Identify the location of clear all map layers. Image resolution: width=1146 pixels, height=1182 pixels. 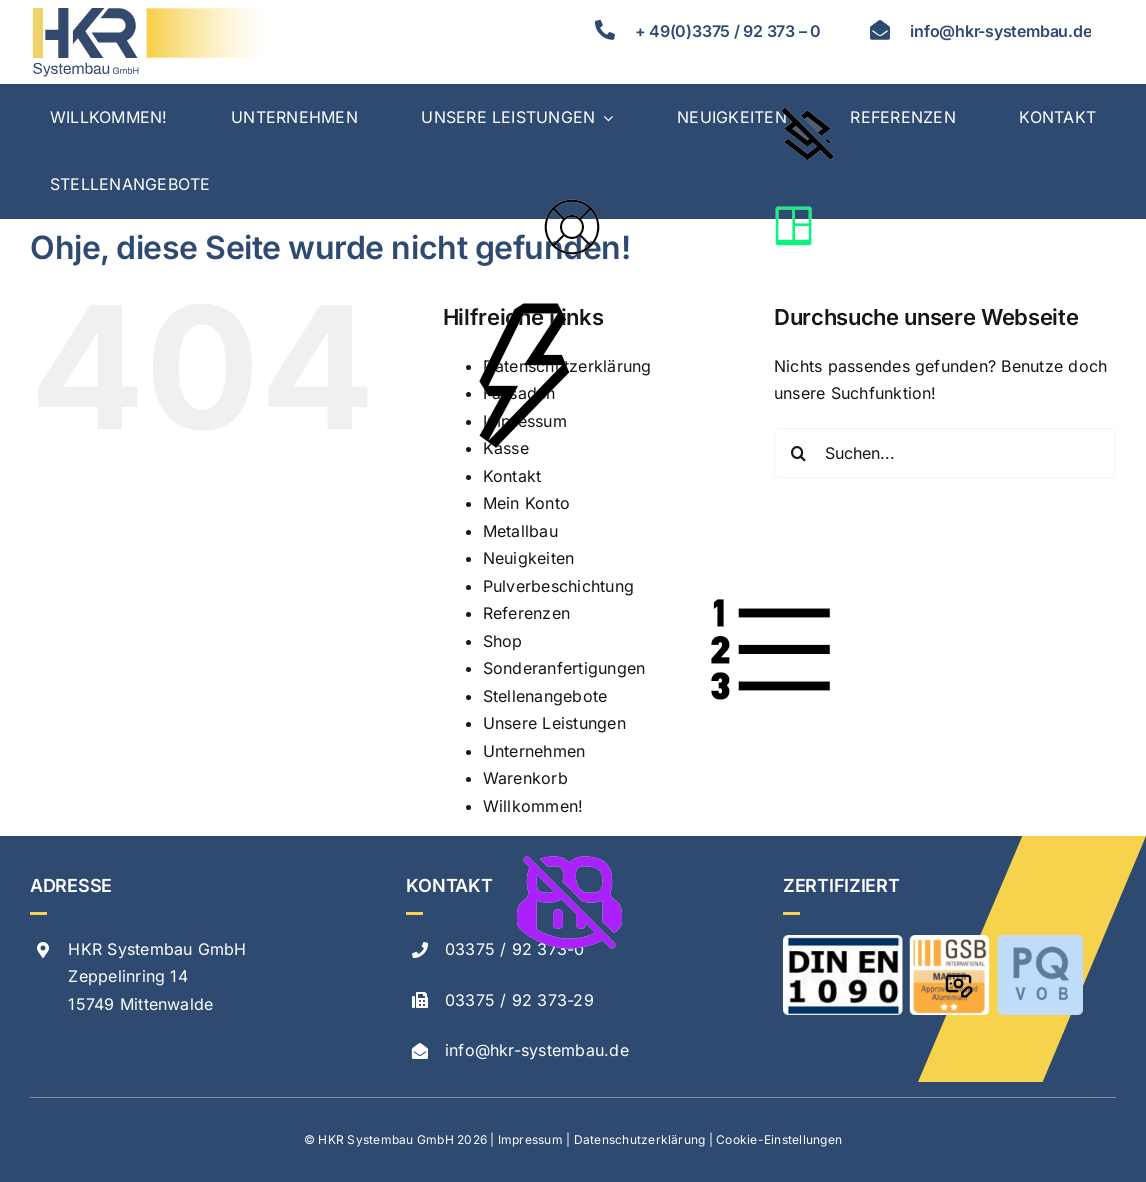
(807, 136).